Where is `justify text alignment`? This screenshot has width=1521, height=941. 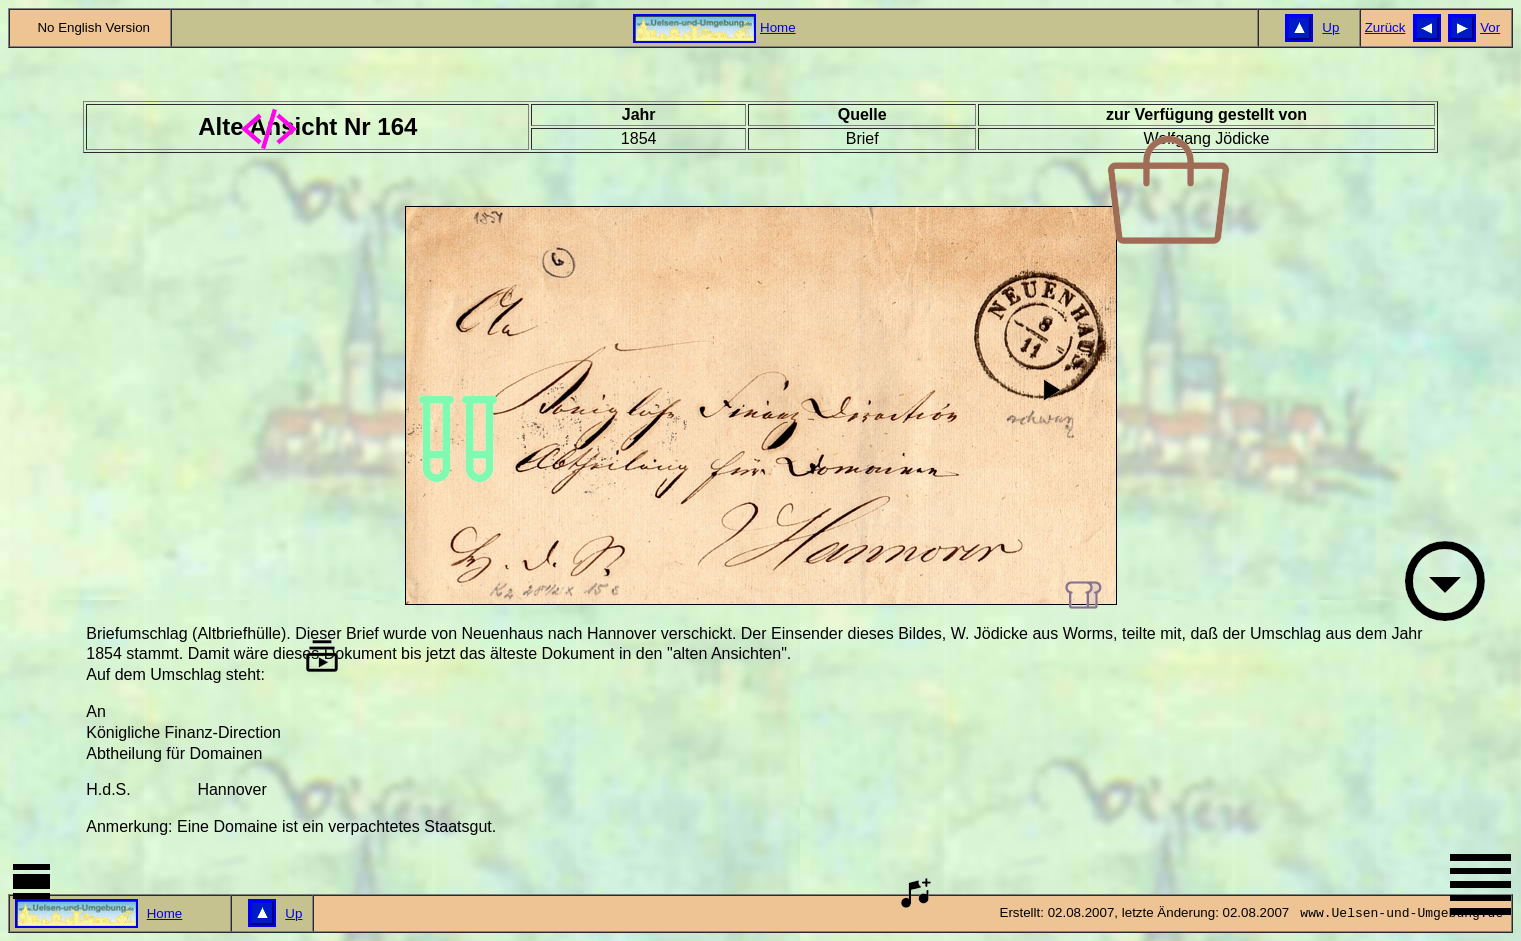 justify text alignment is located at coordinates (1480, 884).